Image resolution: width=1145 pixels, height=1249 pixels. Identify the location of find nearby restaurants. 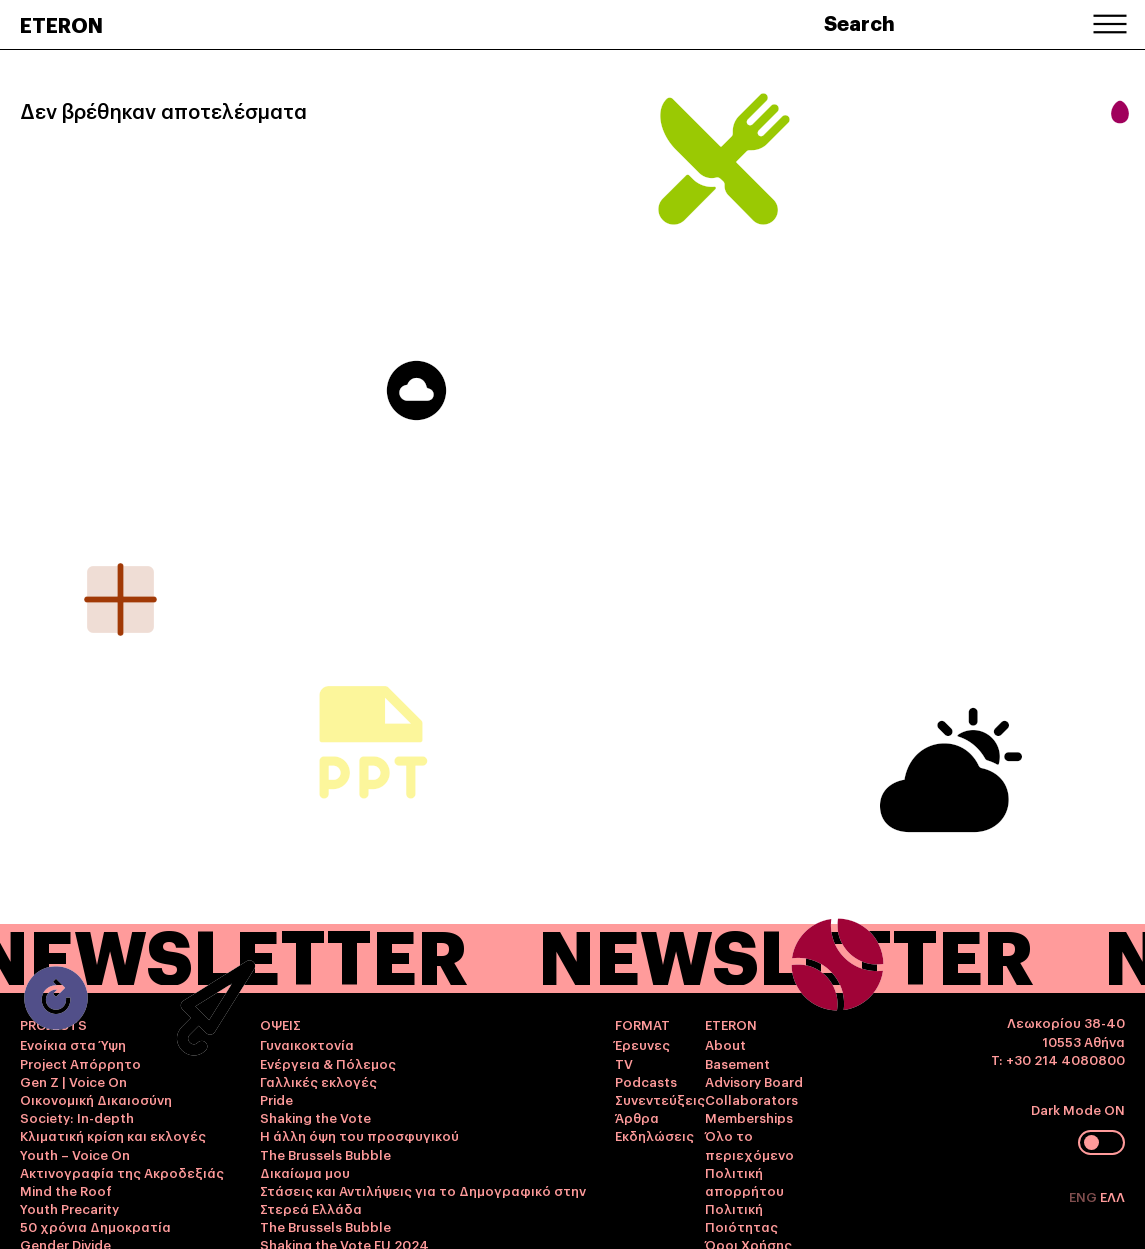
(724, 159).